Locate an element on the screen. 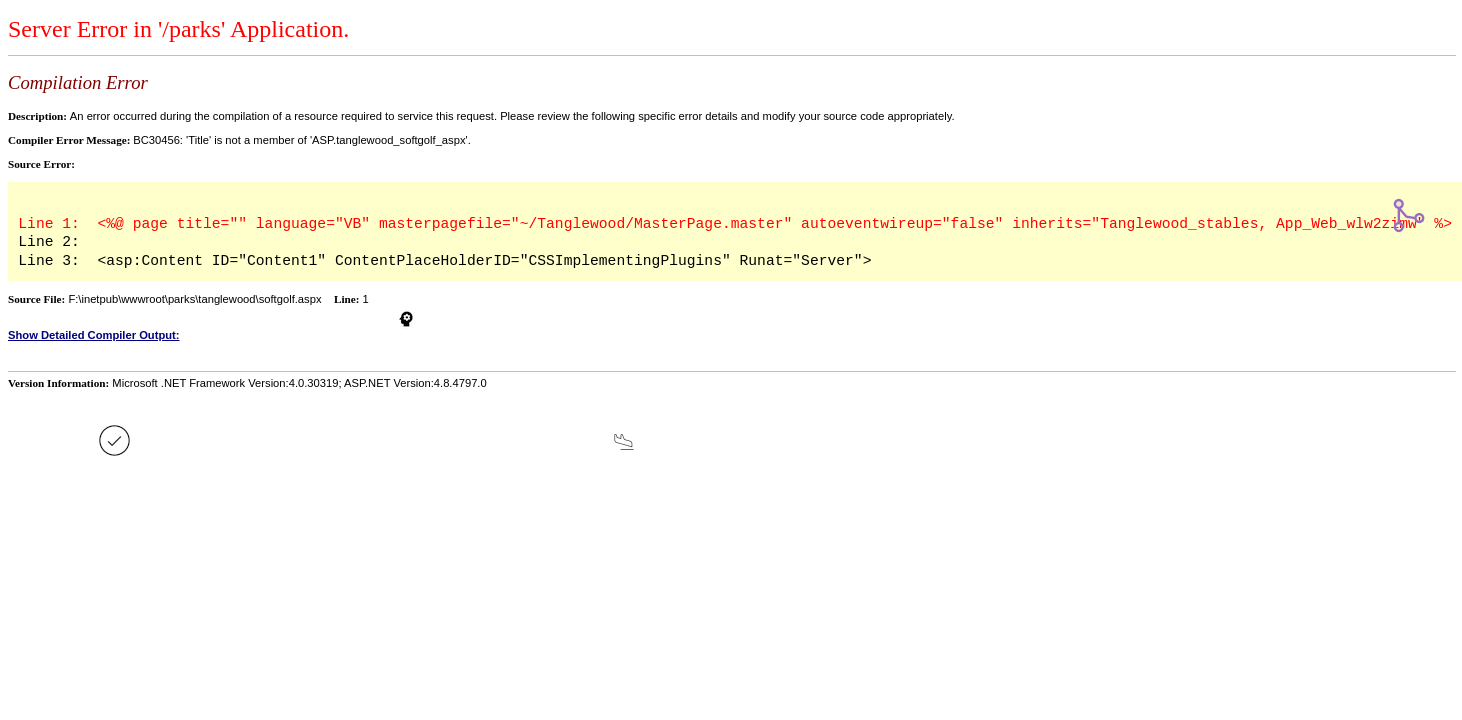 This screenshot has width=1462, height=720. merge branches in version control is located at coordinates (1406, 215).